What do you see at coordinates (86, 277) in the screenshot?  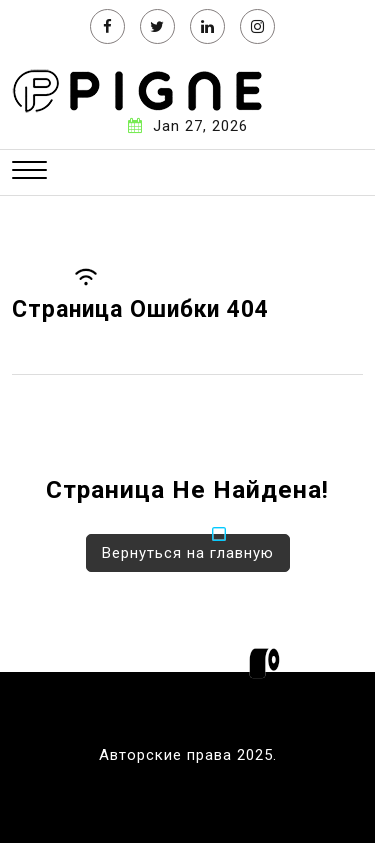 I see `wifi connection status indicator` at bounding box center [86, 277].